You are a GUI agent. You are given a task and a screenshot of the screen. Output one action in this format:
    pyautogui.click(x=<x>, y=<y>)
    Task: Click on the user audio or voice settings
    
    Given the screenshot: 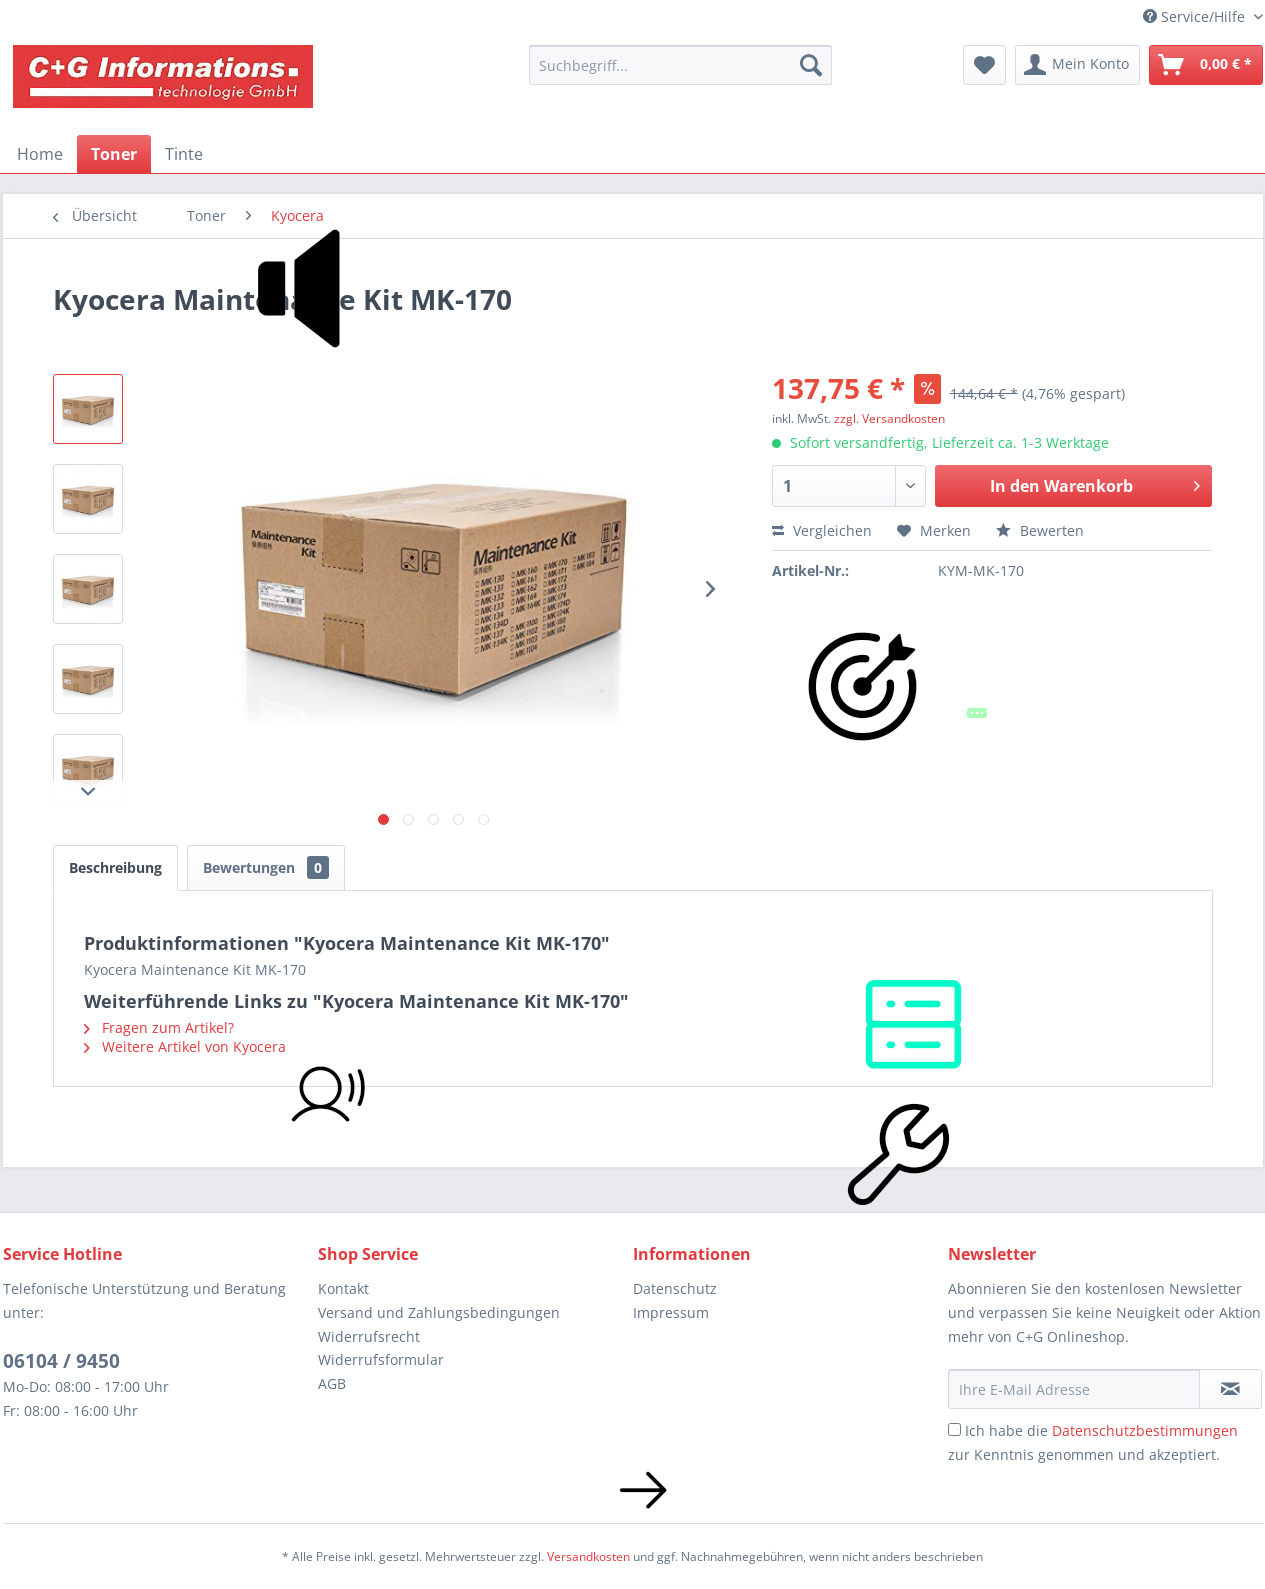 What is the action you would take?
    pyautogui.click(x=327, y=1094)
    